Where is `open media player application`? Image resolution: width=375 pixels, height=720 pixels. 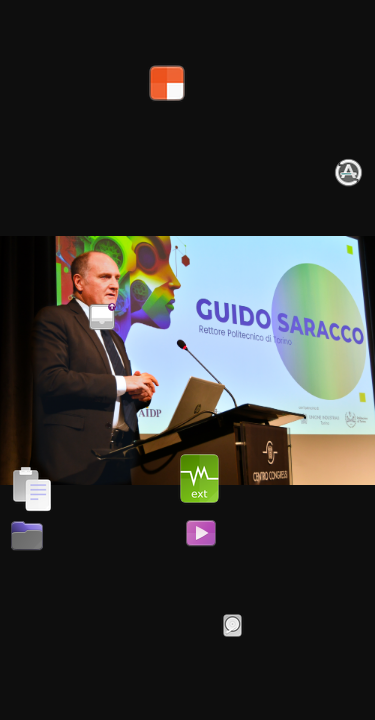
open media player application is located at coordinates (201, 533).